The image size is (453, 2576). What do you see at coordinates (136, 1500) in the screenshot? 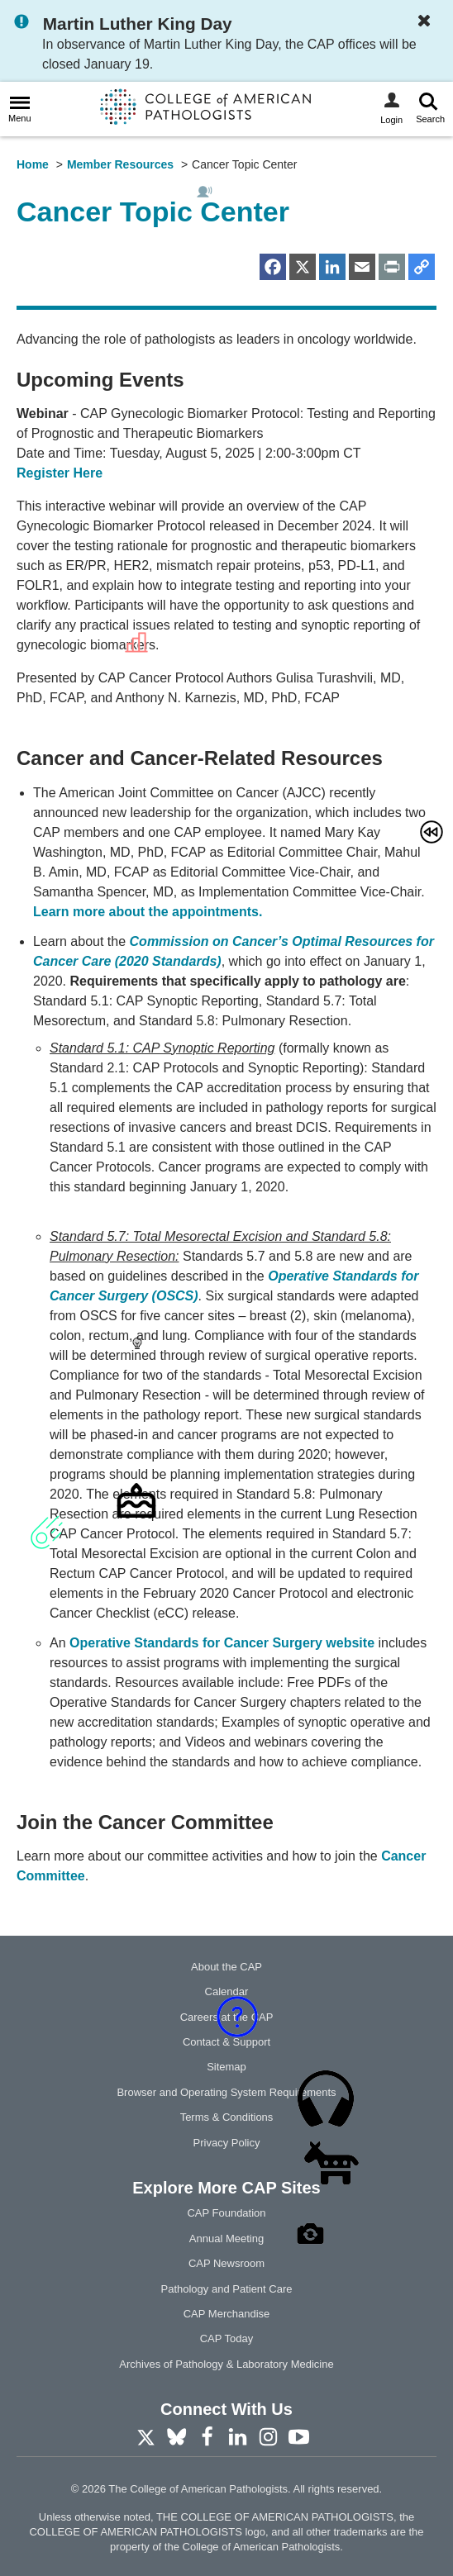
I see `view birthday or celebration reminders` at bounding box center [136, 1500].